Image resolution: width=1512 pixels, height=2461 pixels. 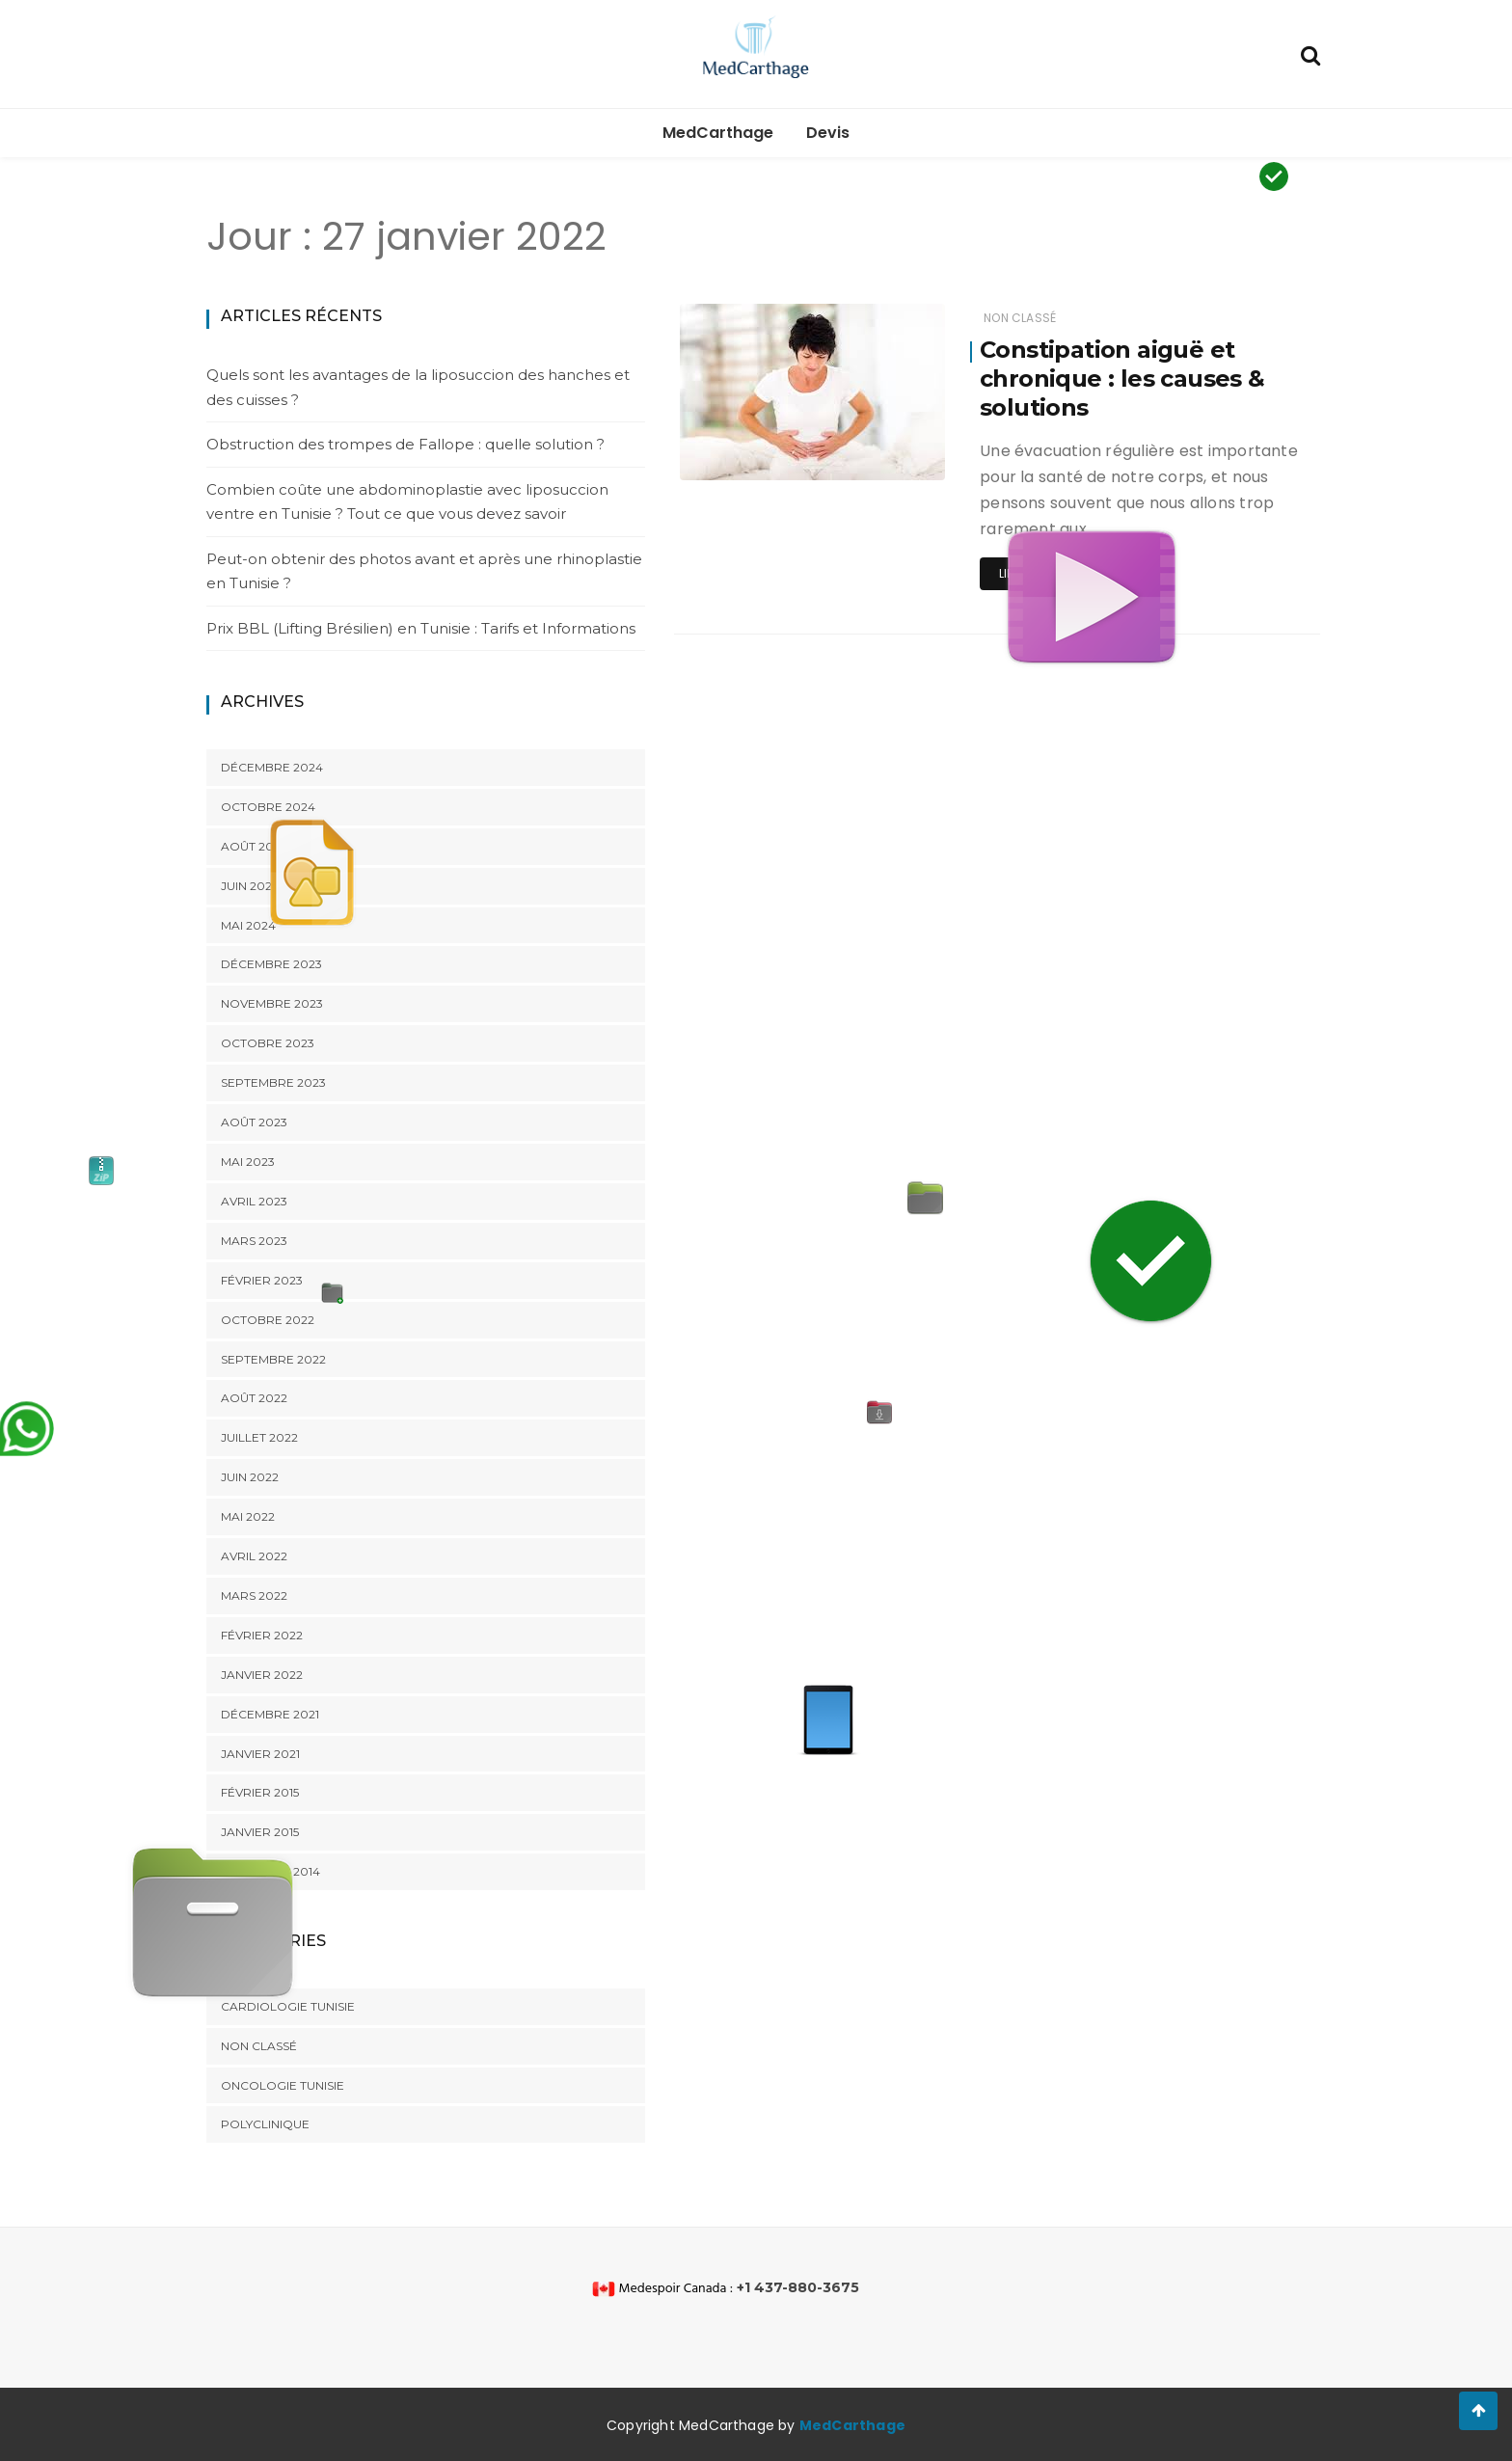 What do you see at coordinates (1274, 176) in the screenshot?
I see `confirm or accept an action` at bounding box center [1274, 176].